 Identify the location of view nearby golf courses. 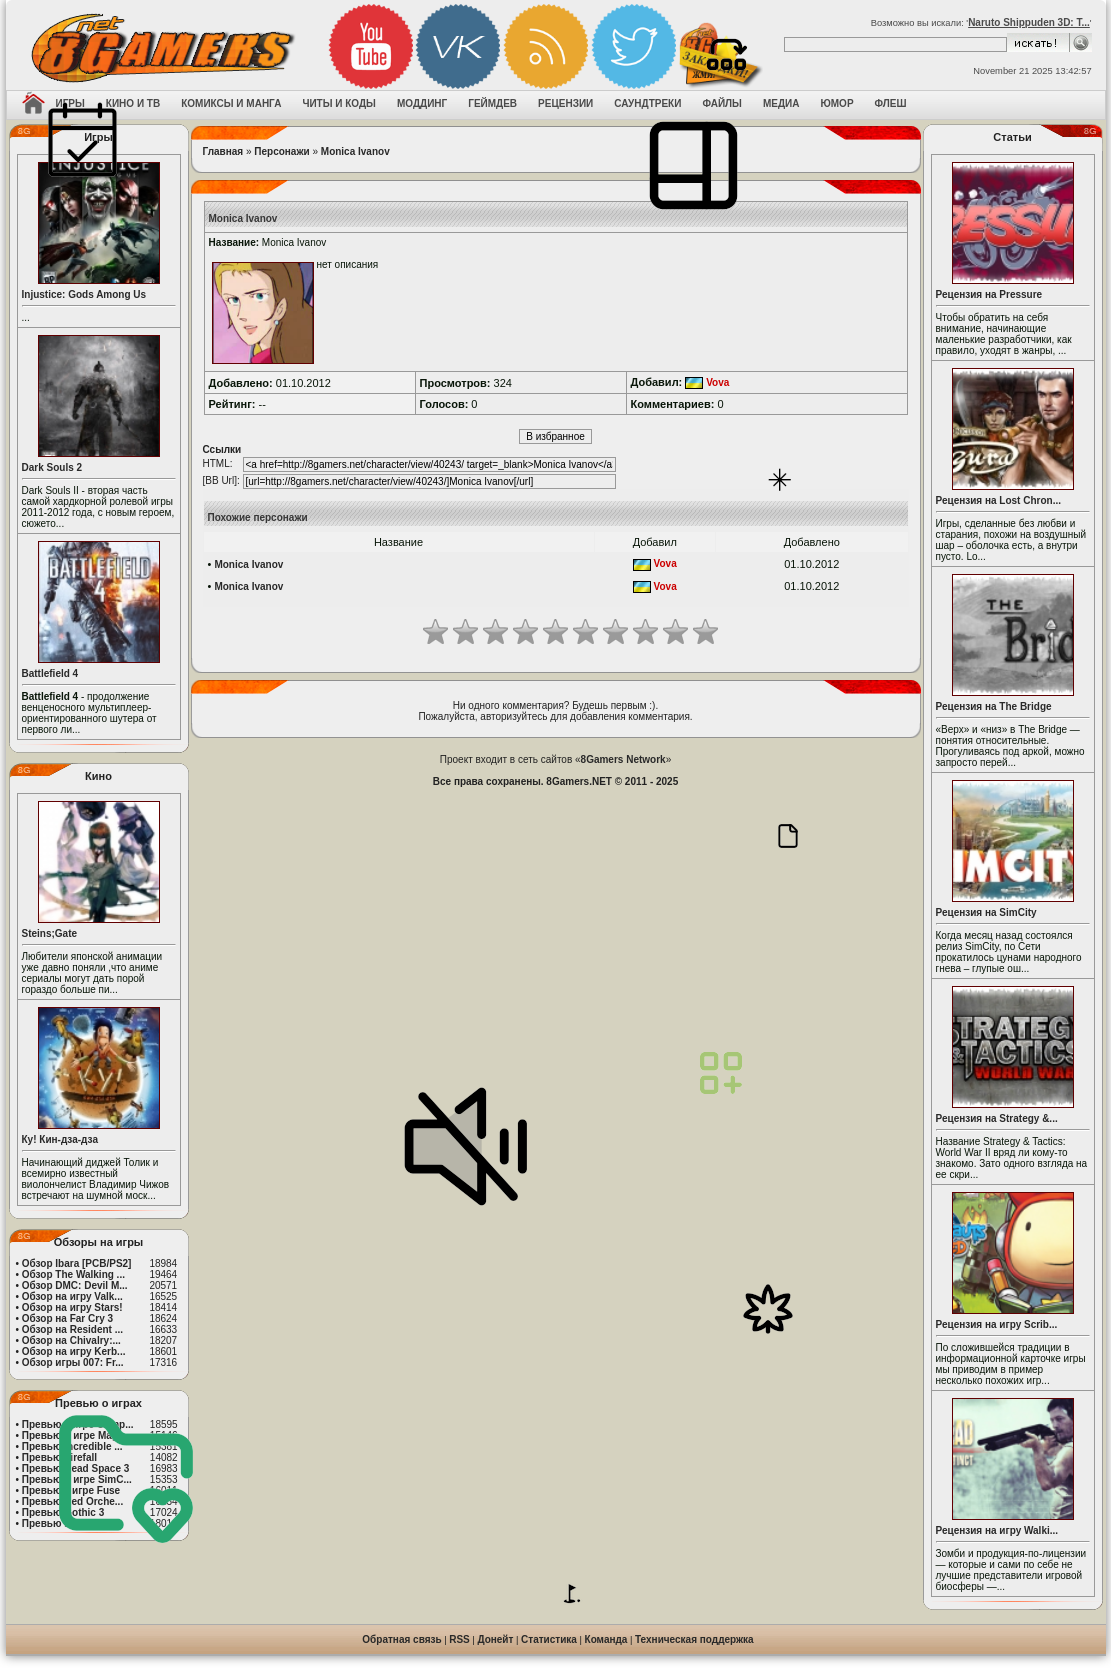
(571, 1593).